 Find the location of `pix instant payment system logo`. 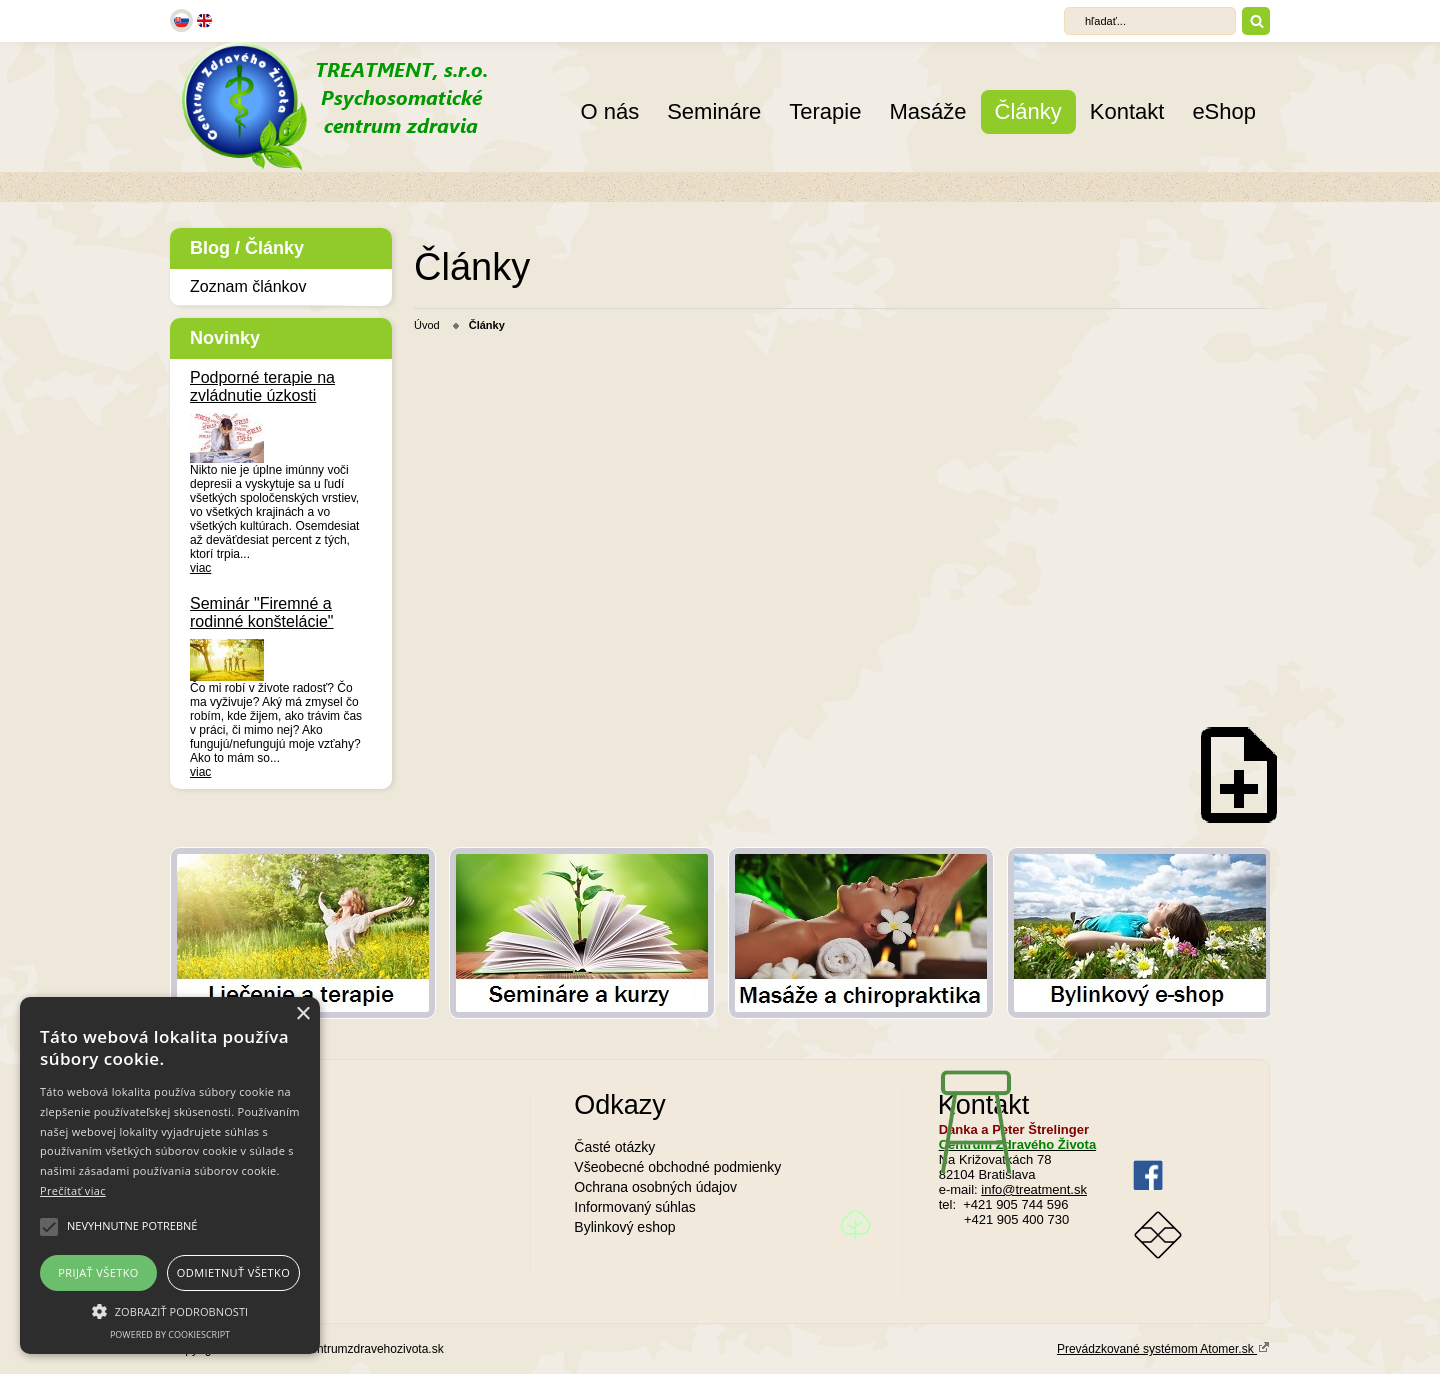

pix instant payment system logo is located at coordinates (1158, 1235).